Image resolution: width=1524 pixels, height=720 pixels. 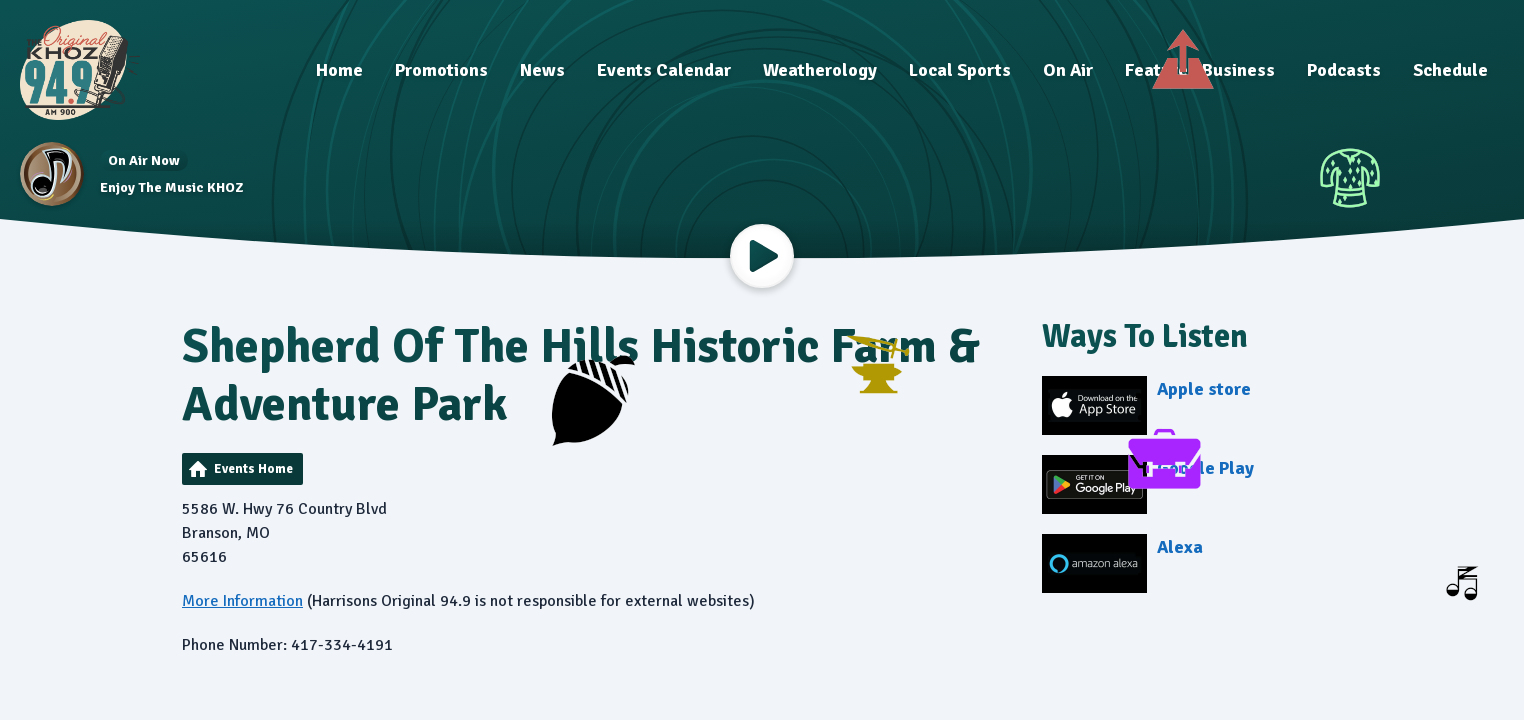 What do you see at coordinates (1462, 583) in the screenshot?
I see `play a glitchy or distorted audio track` at bounding box center [1462, 583].